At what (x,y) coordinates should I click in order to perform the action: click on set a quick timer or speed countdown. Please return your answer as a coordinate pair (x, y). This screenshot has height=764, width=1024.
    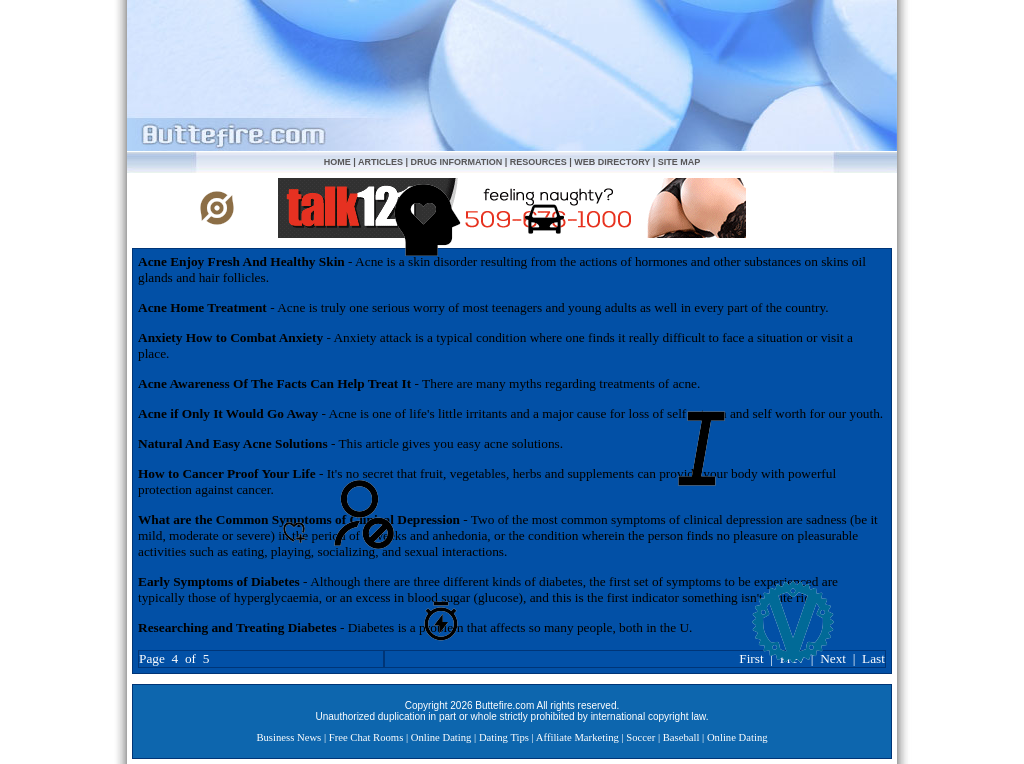
    Looking at the image, I should click on (441, 622).